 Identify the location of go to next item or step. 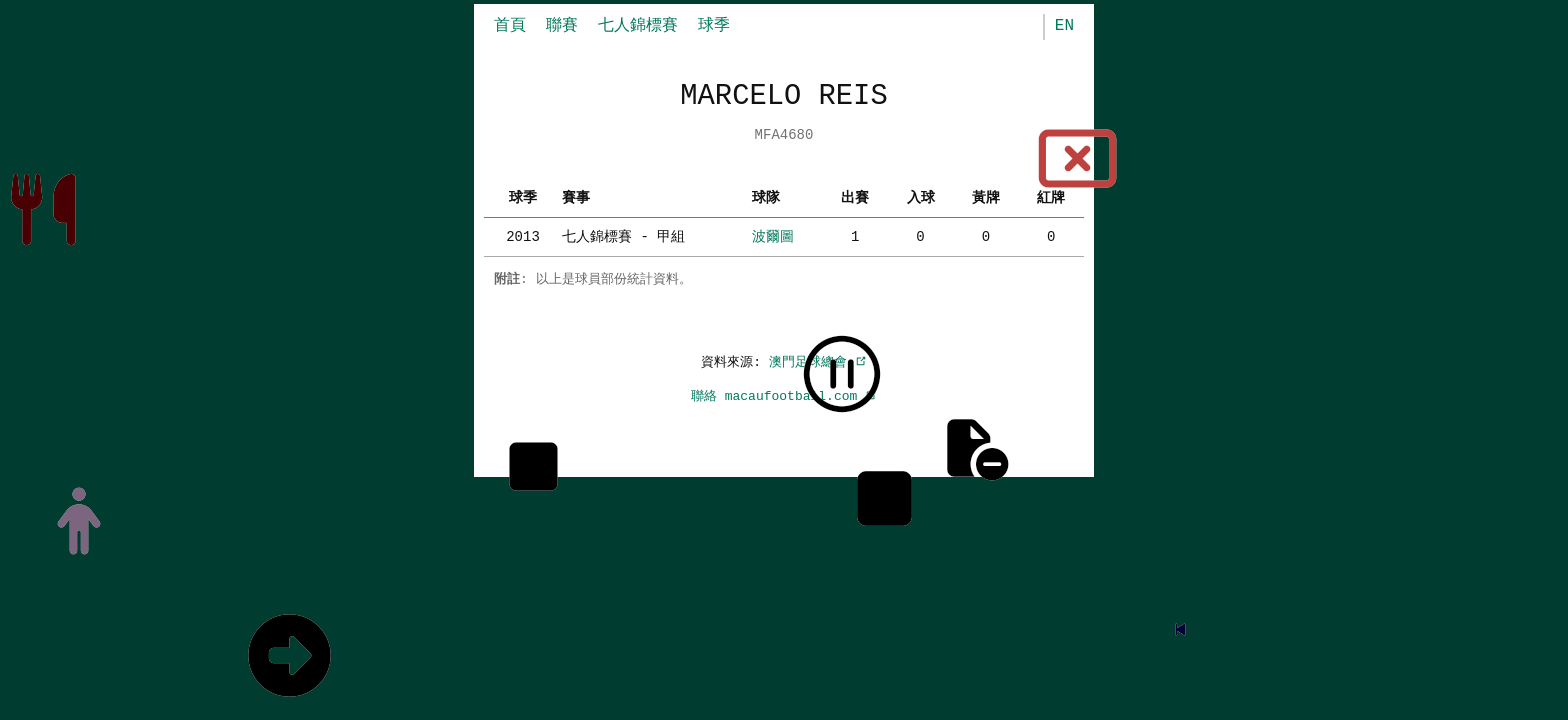
(289, 655).